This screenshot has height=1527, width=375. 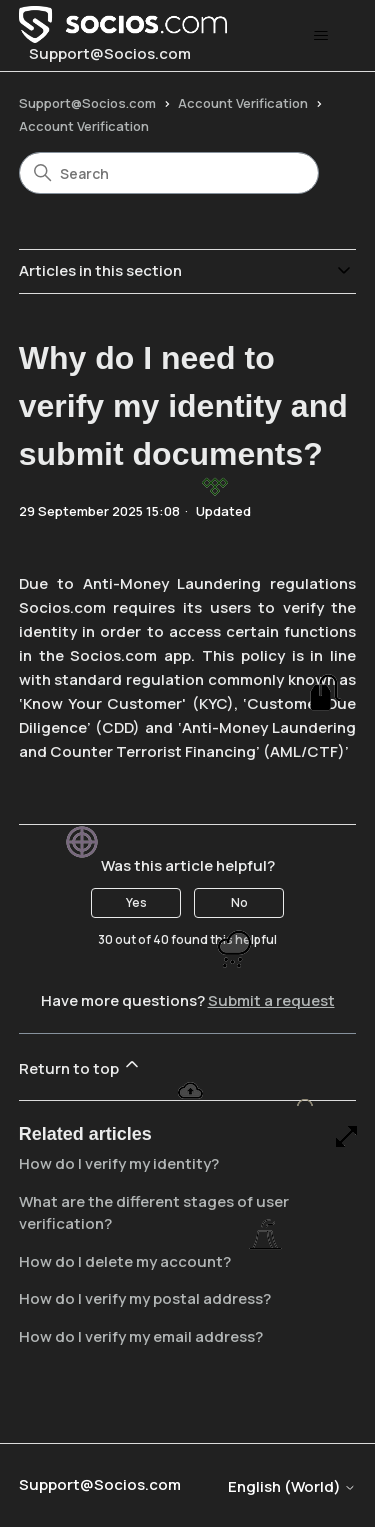 I want to click on view polar chart or radial data visualization, so click(x=82, y=842).